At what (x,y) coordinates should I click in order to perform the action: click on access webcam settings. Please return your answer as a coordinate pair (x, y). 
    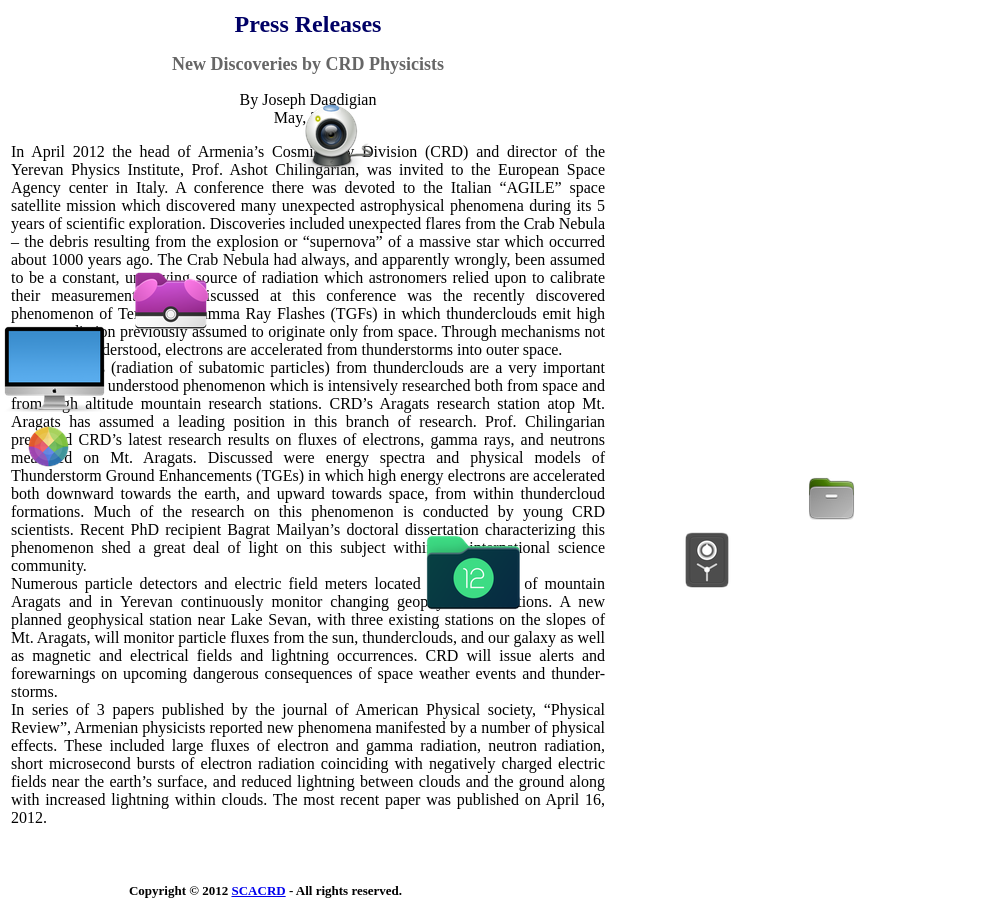
    Looking at the image, I should click on (332, 135).